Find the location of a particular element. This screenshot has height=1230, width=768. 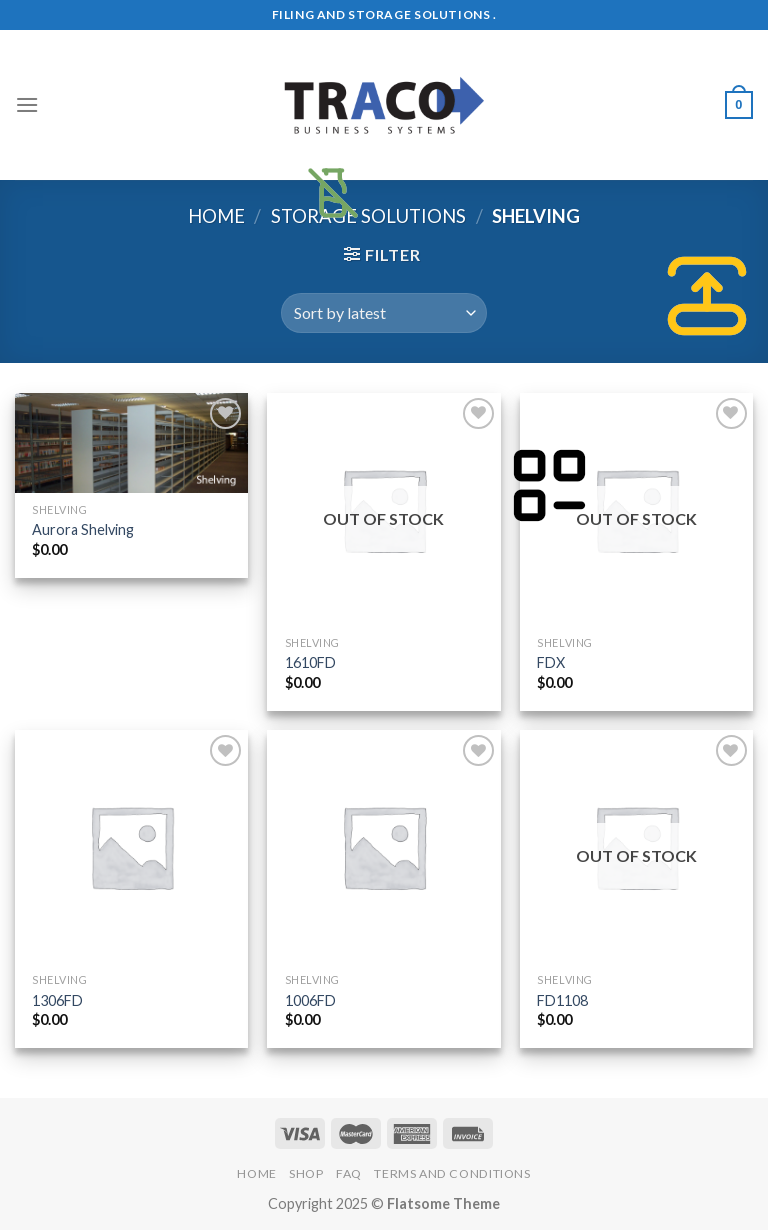

indicates dairy-free or no milk option is located at coordinates (333, 193).